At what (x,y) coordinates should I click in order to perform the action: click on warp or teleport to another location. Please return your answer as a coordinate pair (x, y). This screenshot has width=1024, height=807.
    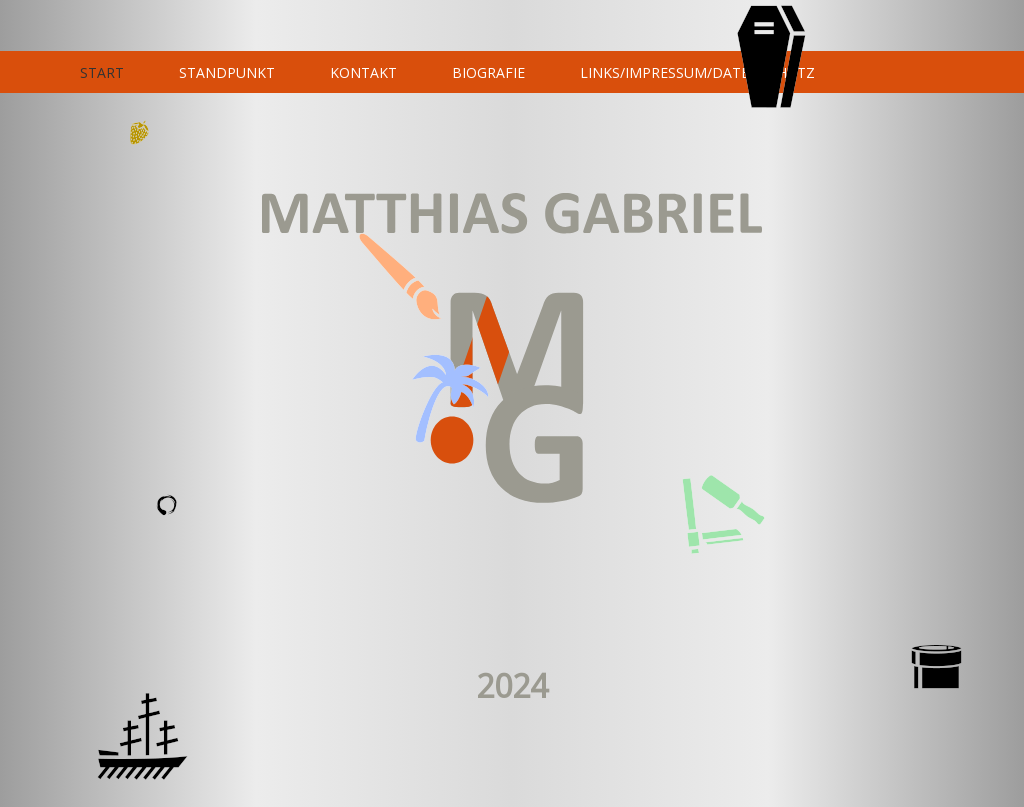
    Looking at the image, I should click on (936, 662).